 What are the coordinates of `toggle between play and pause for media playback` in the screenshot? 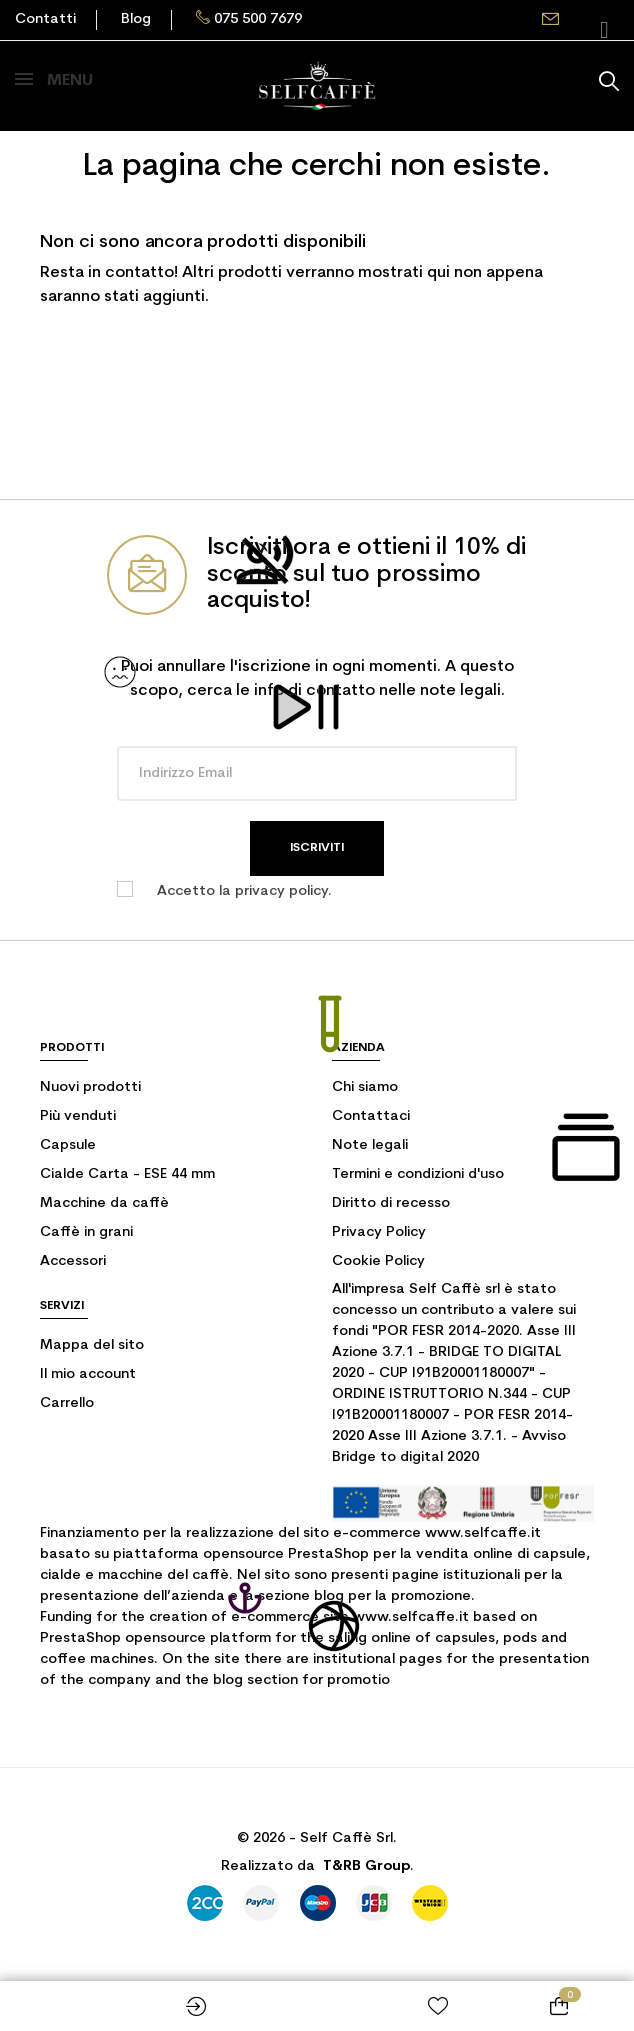 It's located at (306, 707).